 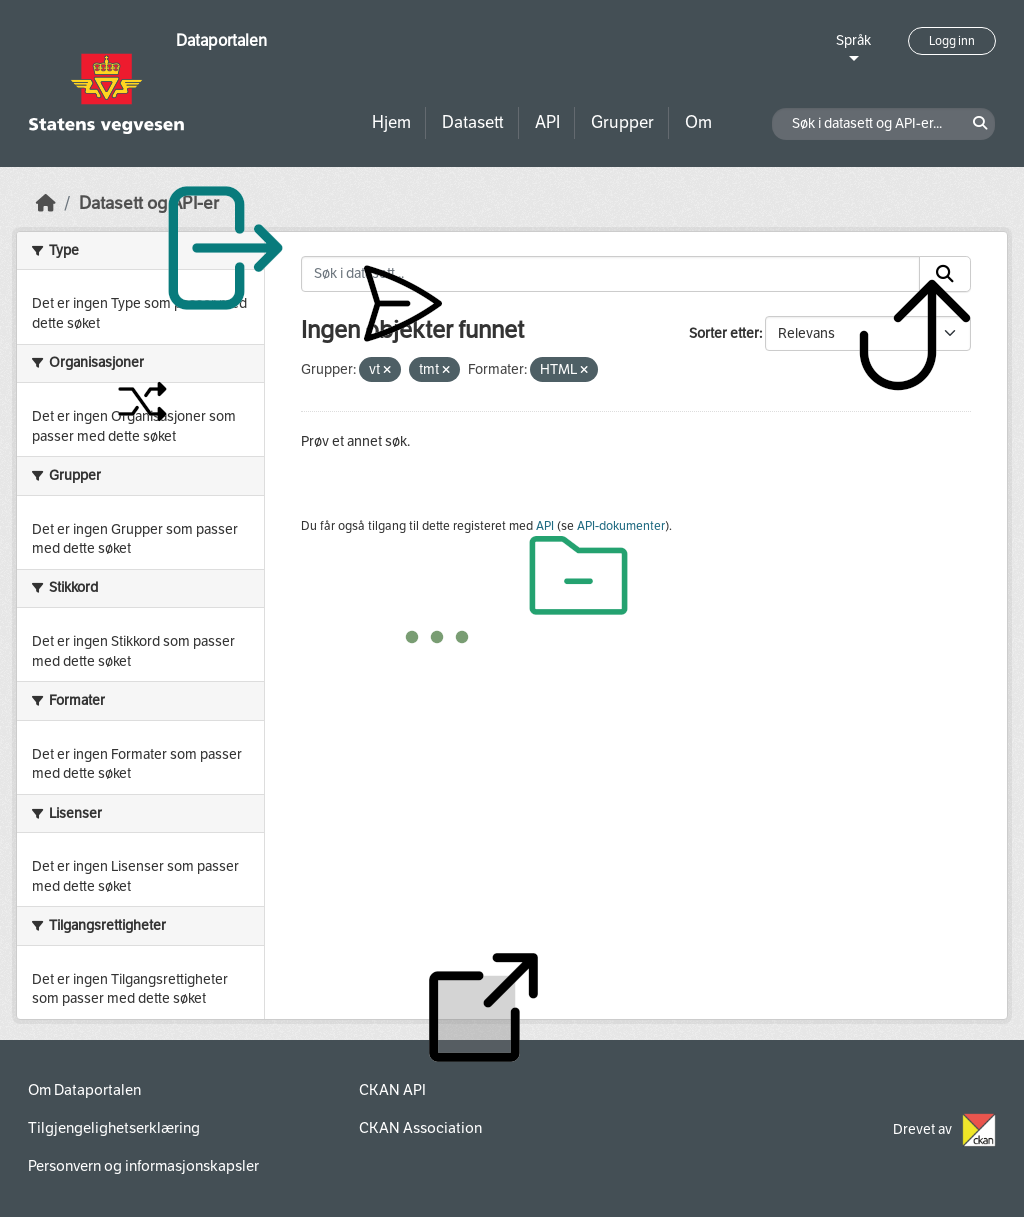 What do you see at coordinates (401, 303) in the screenshot?
I see `send a message` at bounding box center [401, 303].